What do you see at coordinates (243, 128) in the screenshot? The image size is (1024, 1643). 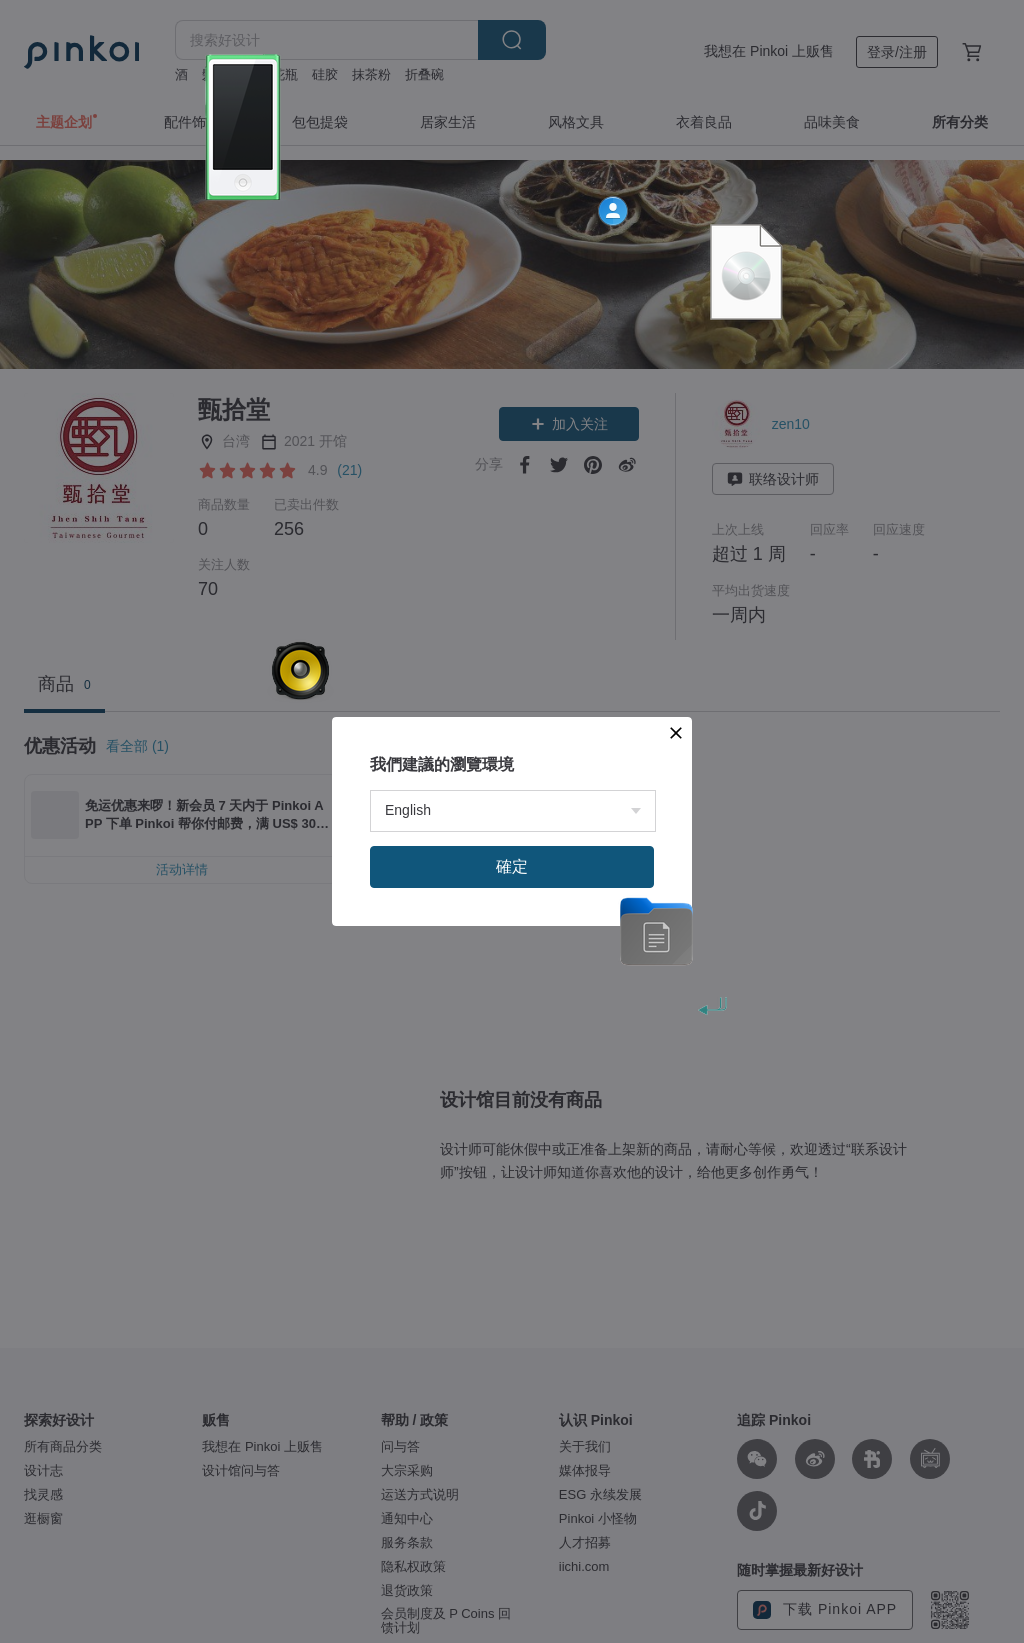 I see `iPod nano device connected` at bounding box center [243, 128].